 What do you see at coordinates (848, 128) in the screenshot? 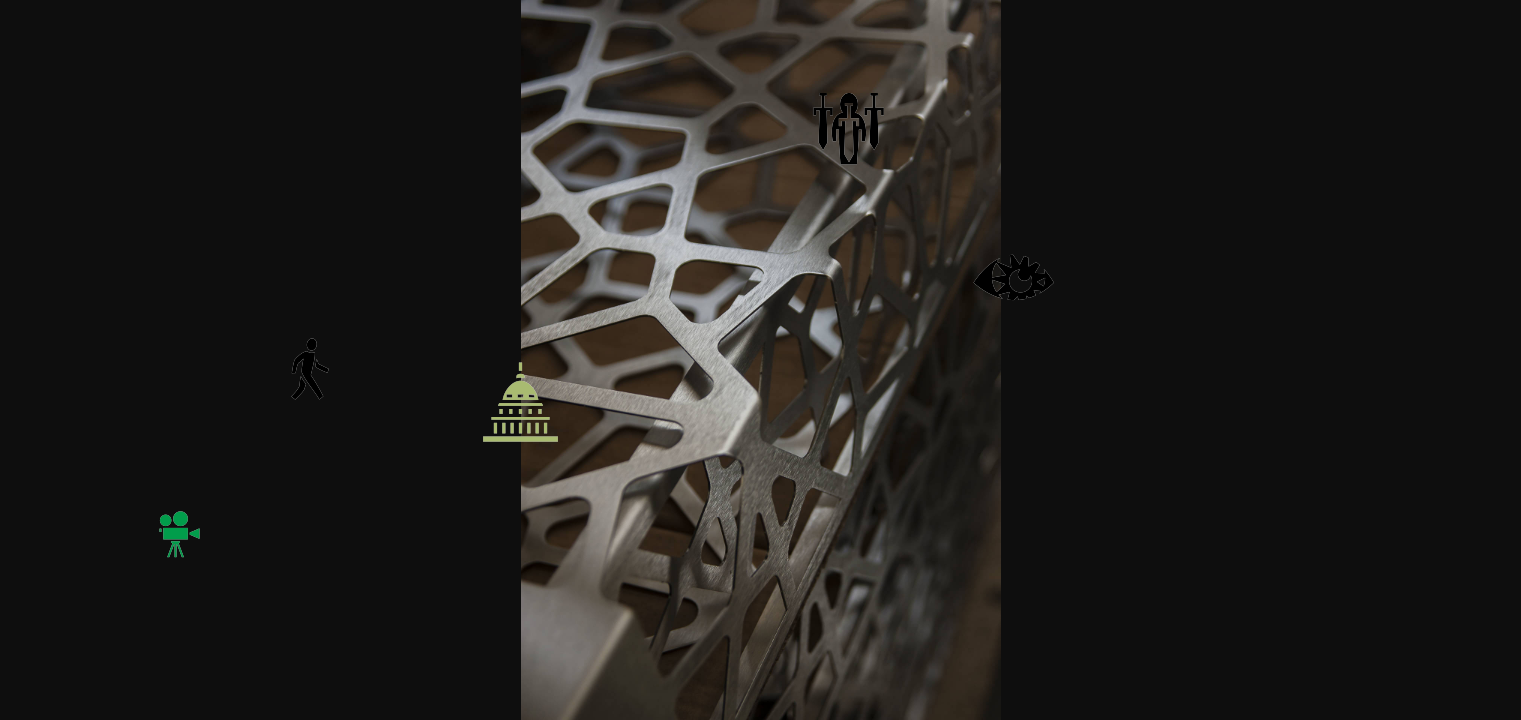
I see `select a knight or warrior character class` at bounding box center [848, 128].